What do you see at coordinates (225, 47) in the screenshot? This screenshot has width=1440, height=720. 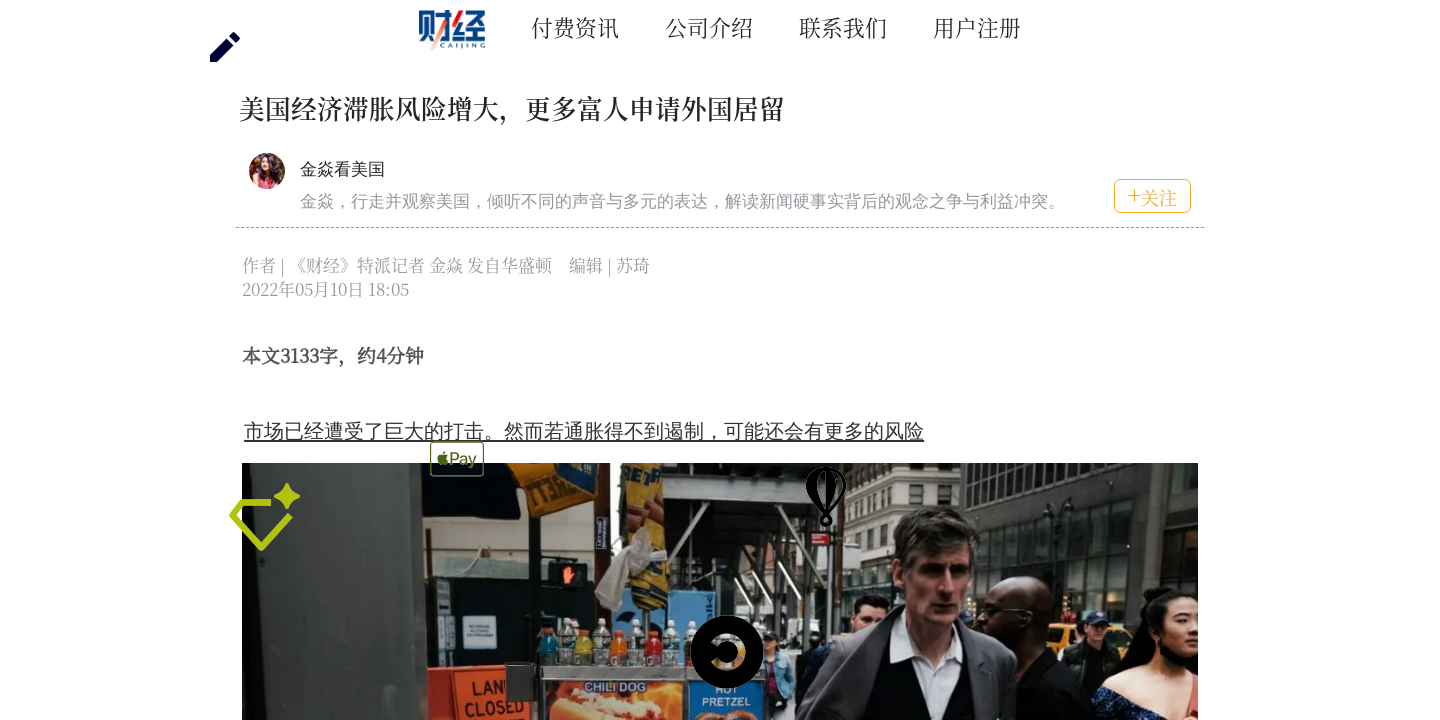 I see `edit content or text` at bounding box center [225, 47].